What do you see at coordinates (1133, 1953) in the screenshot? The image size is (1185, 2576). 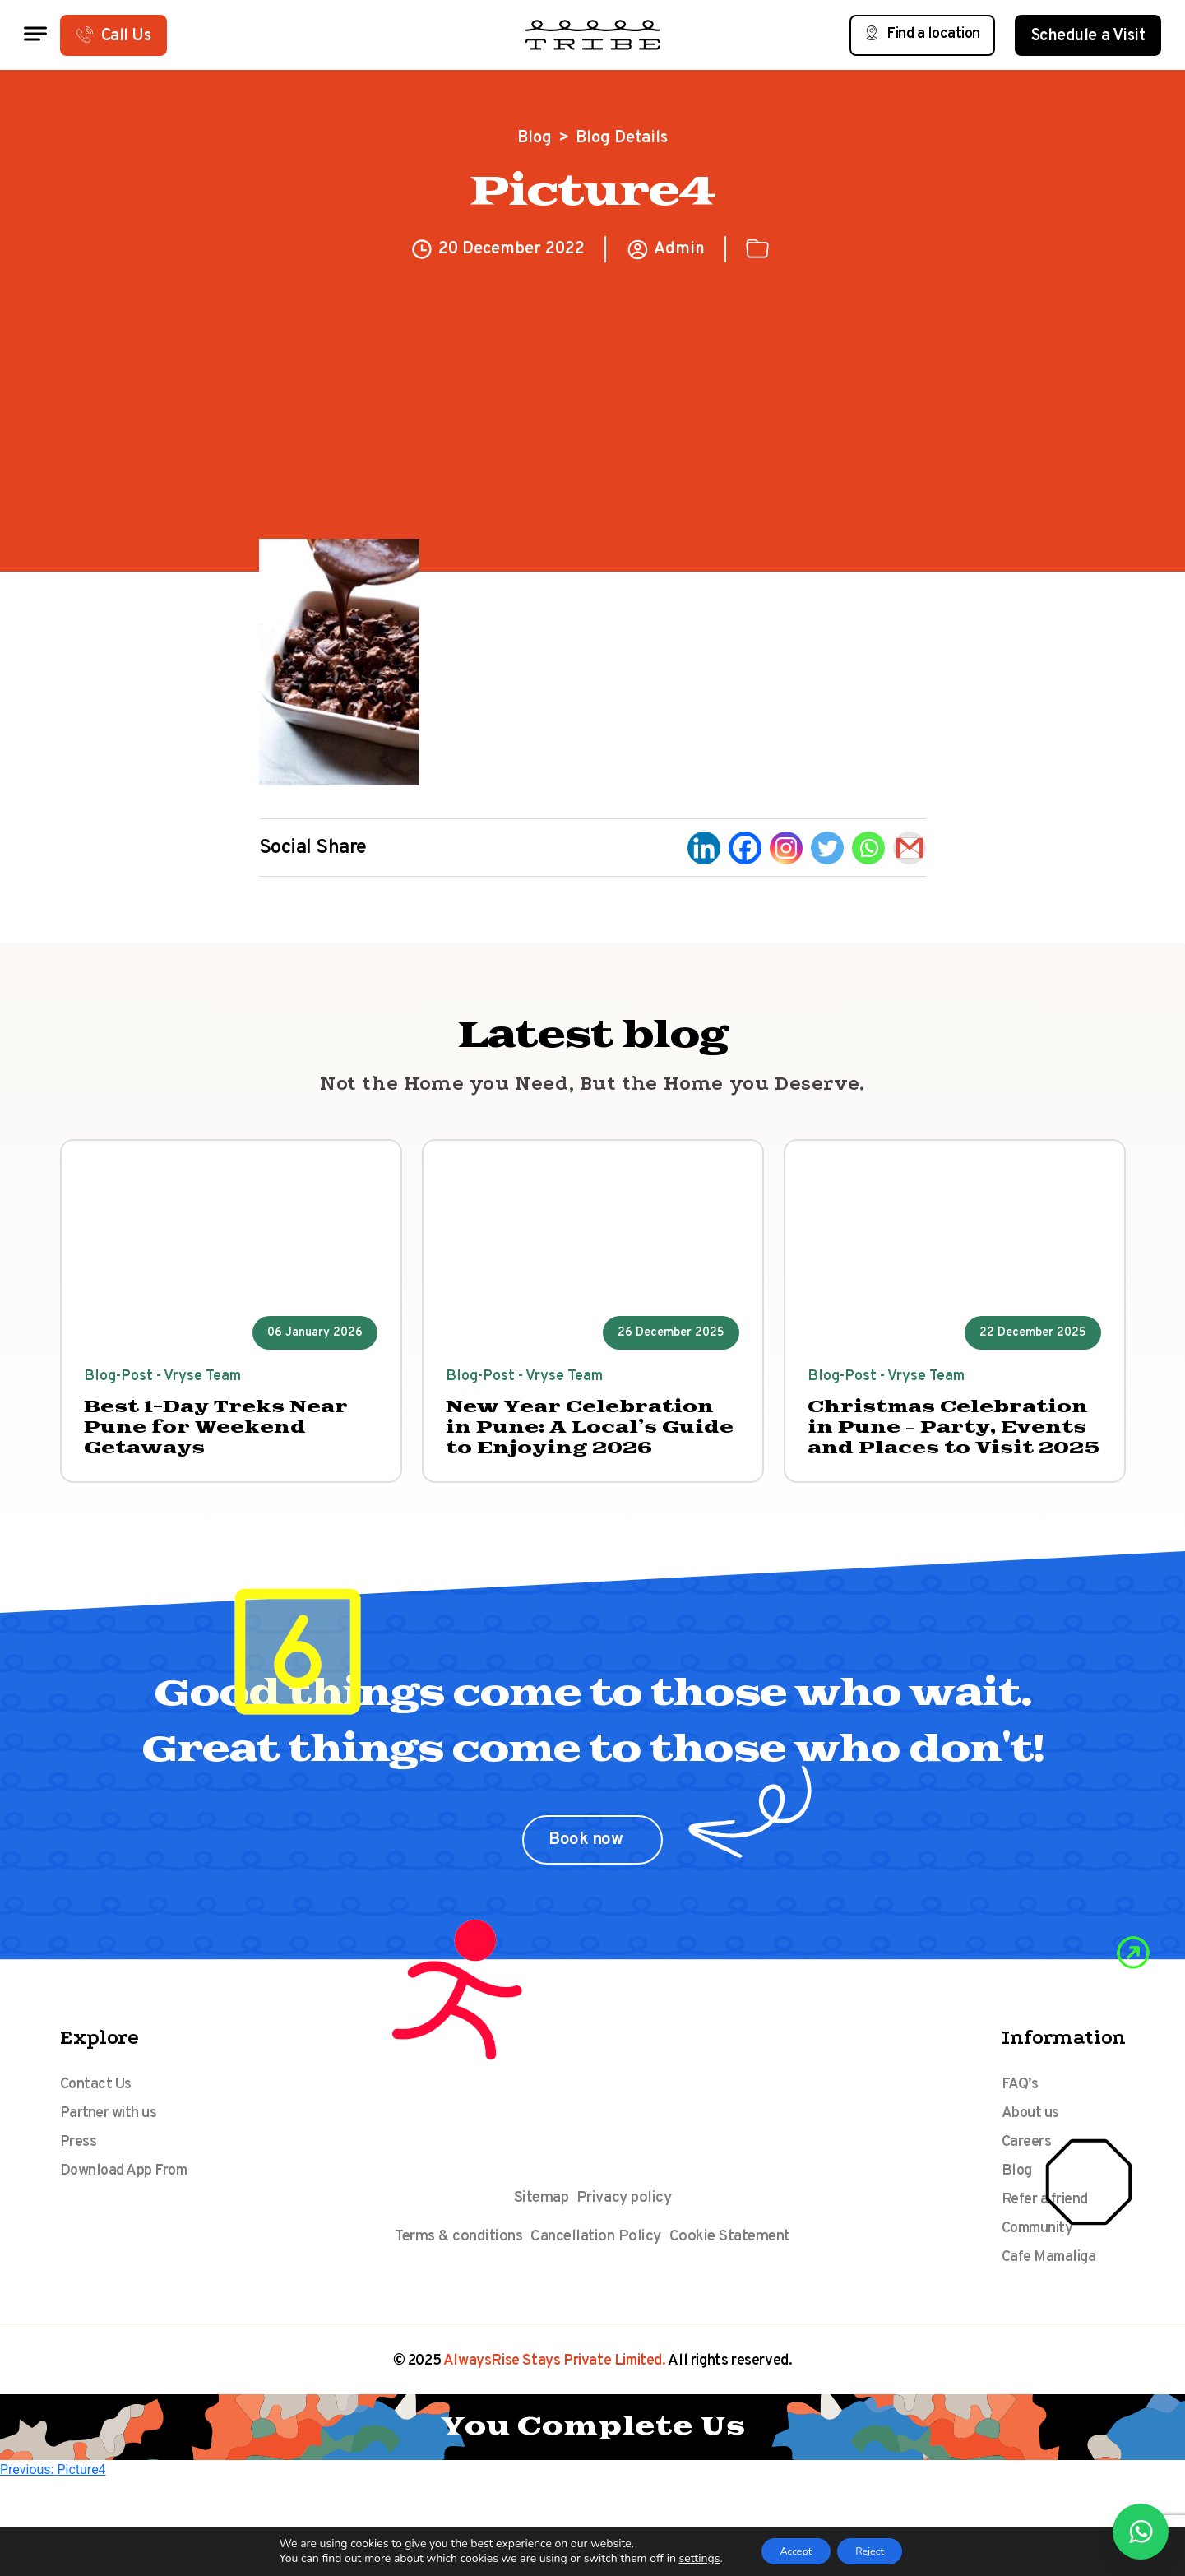 I see `open link in new tab or window` at bounding box center [1133, 1953].